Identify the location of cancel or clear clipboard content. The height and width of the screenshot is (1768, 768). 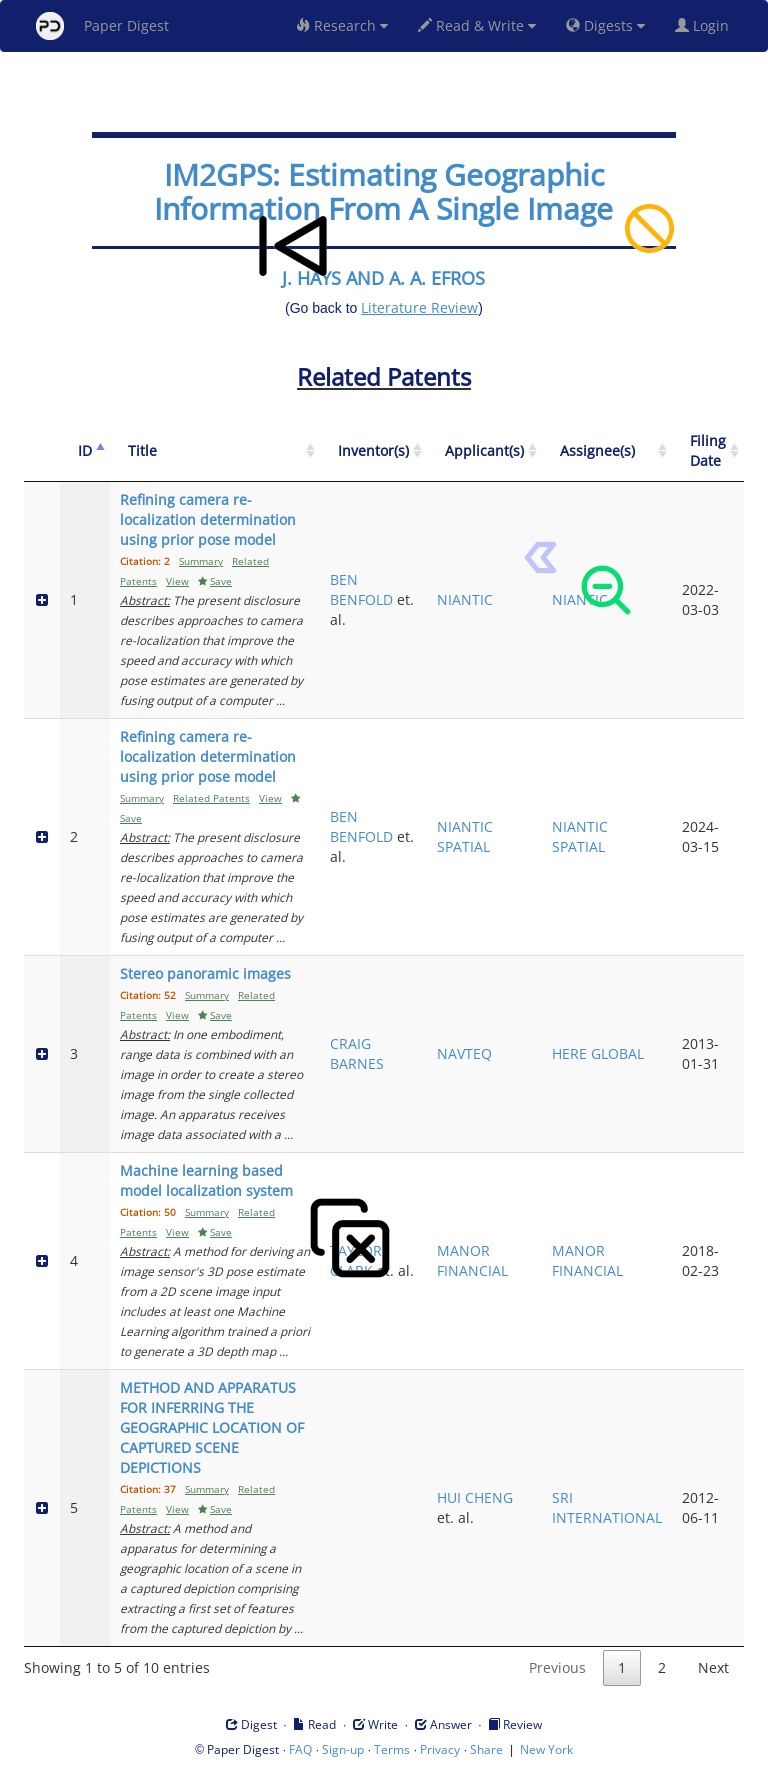
(350, 1238).